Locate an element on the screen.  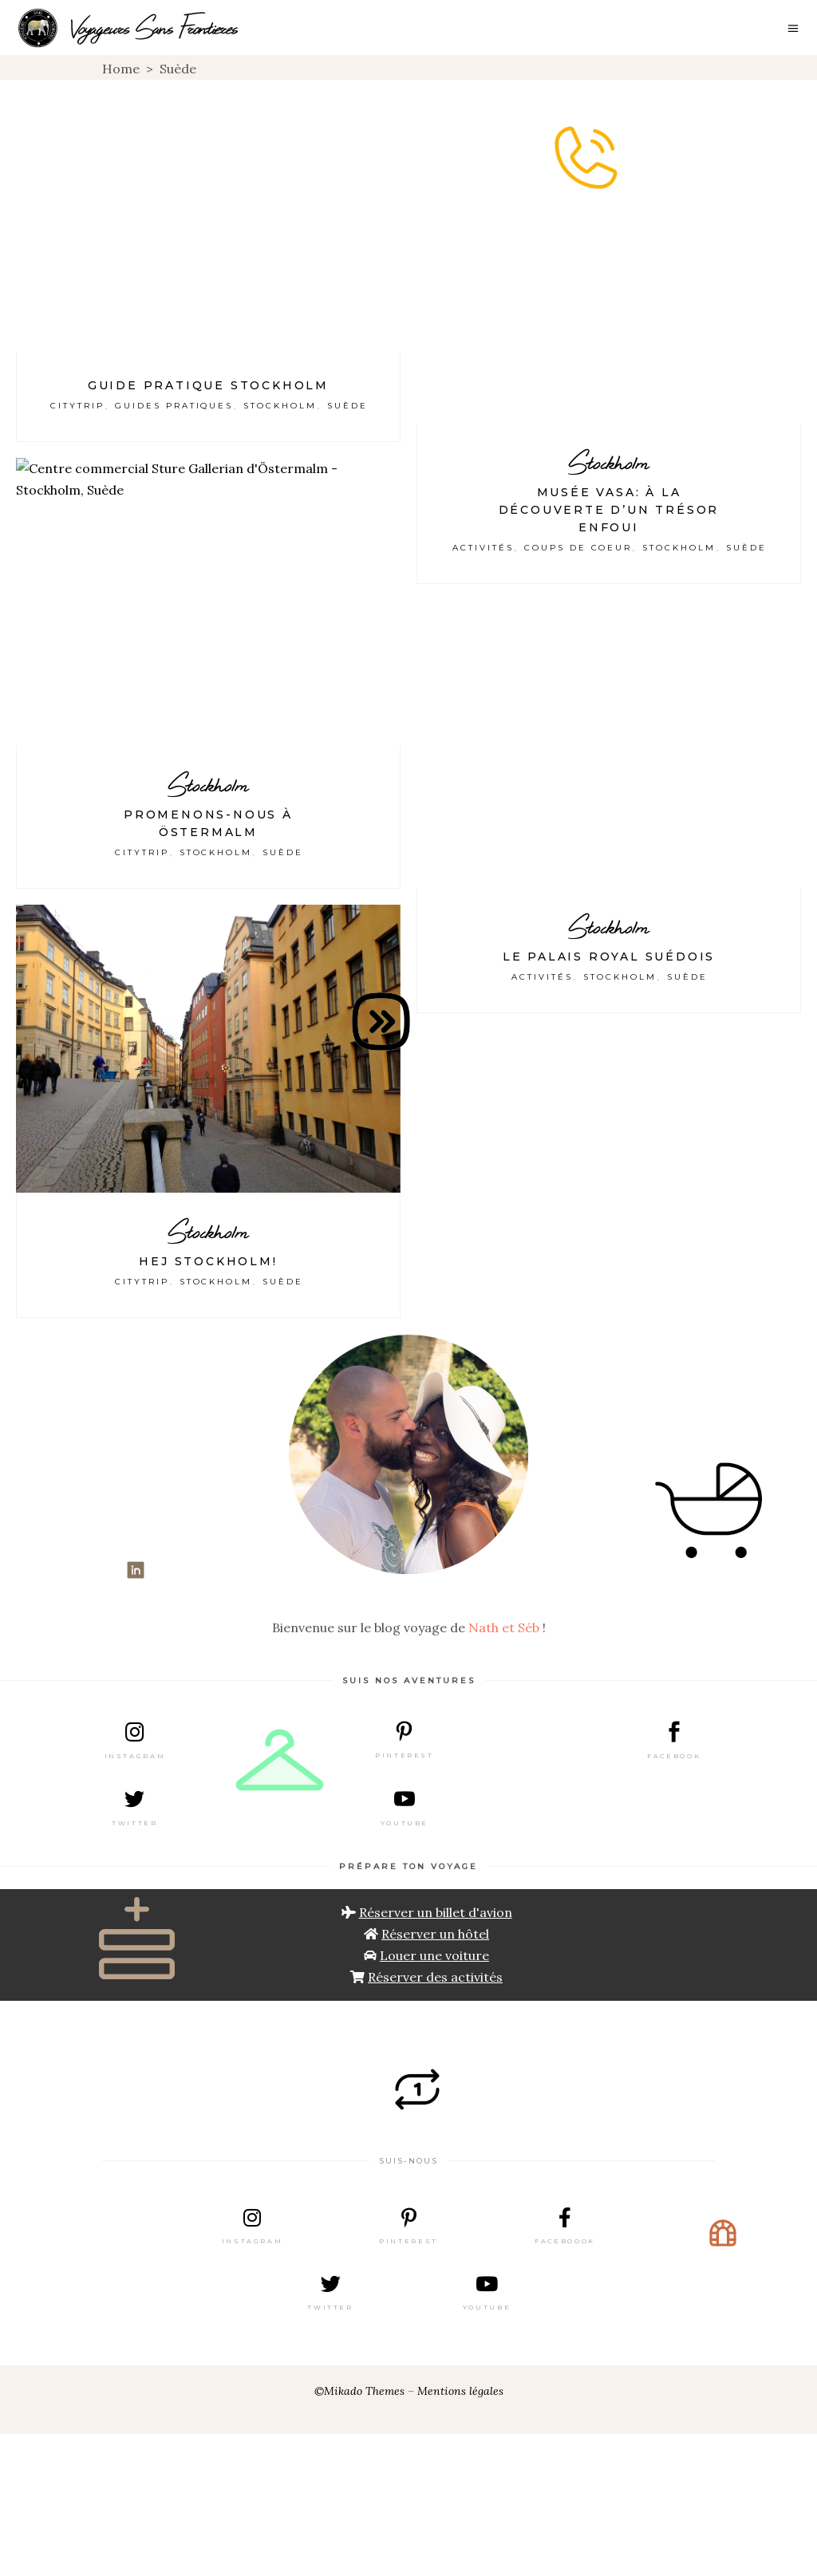
add a new row above is located at coordinates (136, 1944).